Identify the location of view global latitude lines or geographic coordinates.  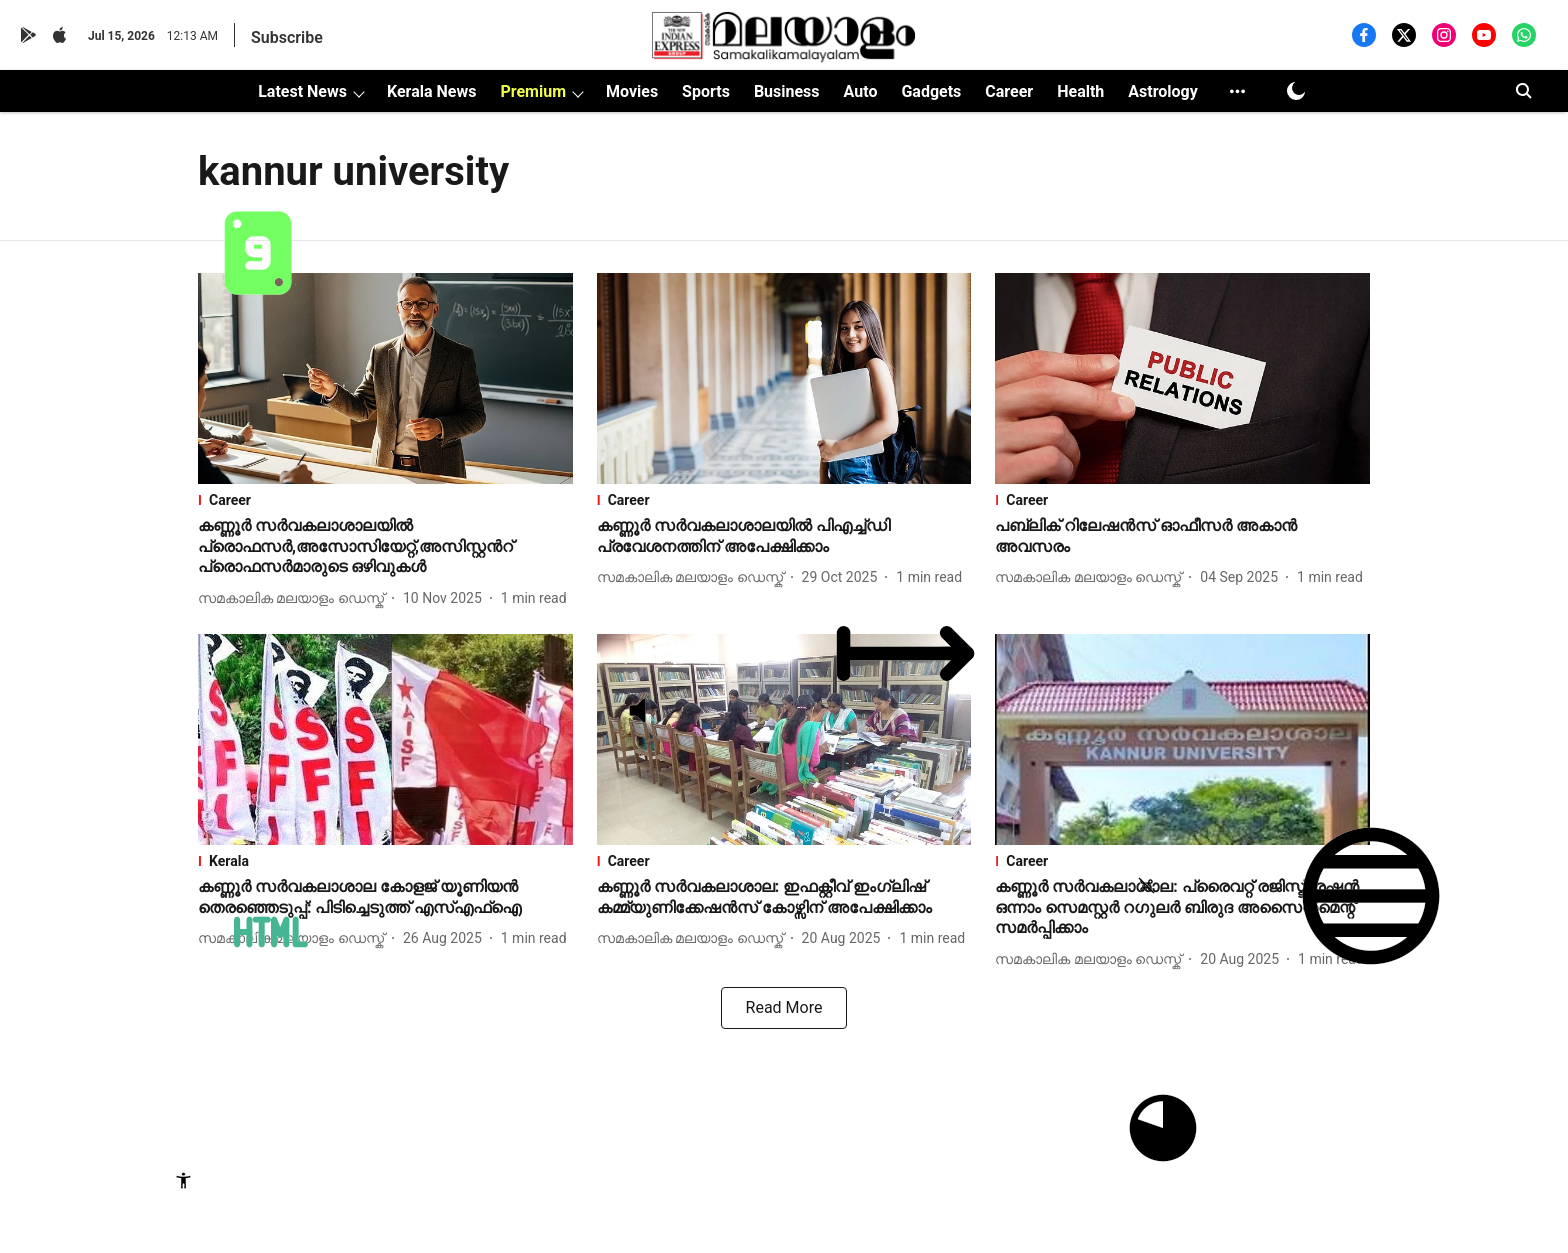
(1371, 896).